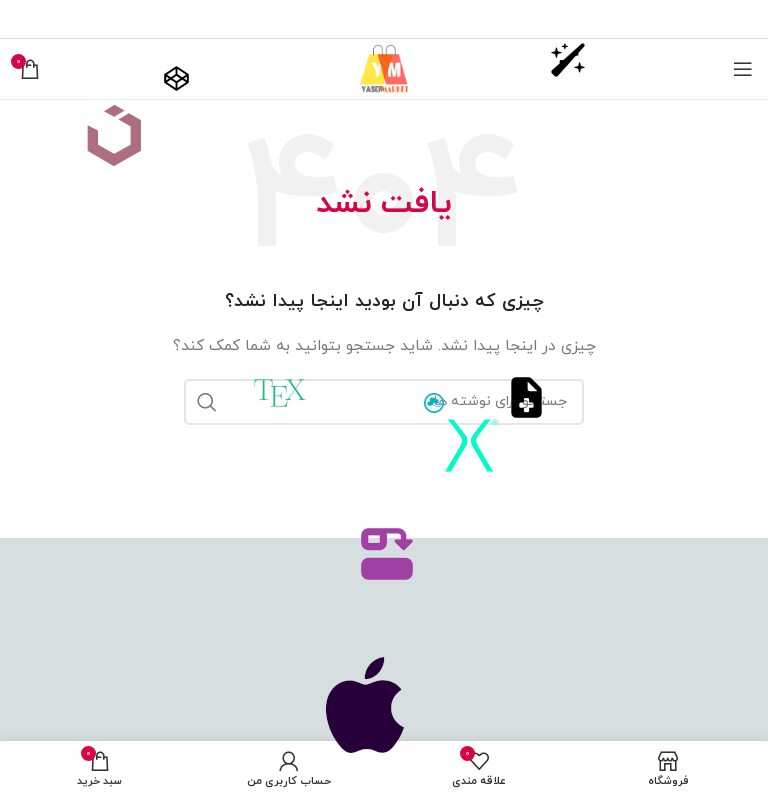  Describe the element at coordinates (176, 78) in the screenshot. I see `codepen logo` at that location.